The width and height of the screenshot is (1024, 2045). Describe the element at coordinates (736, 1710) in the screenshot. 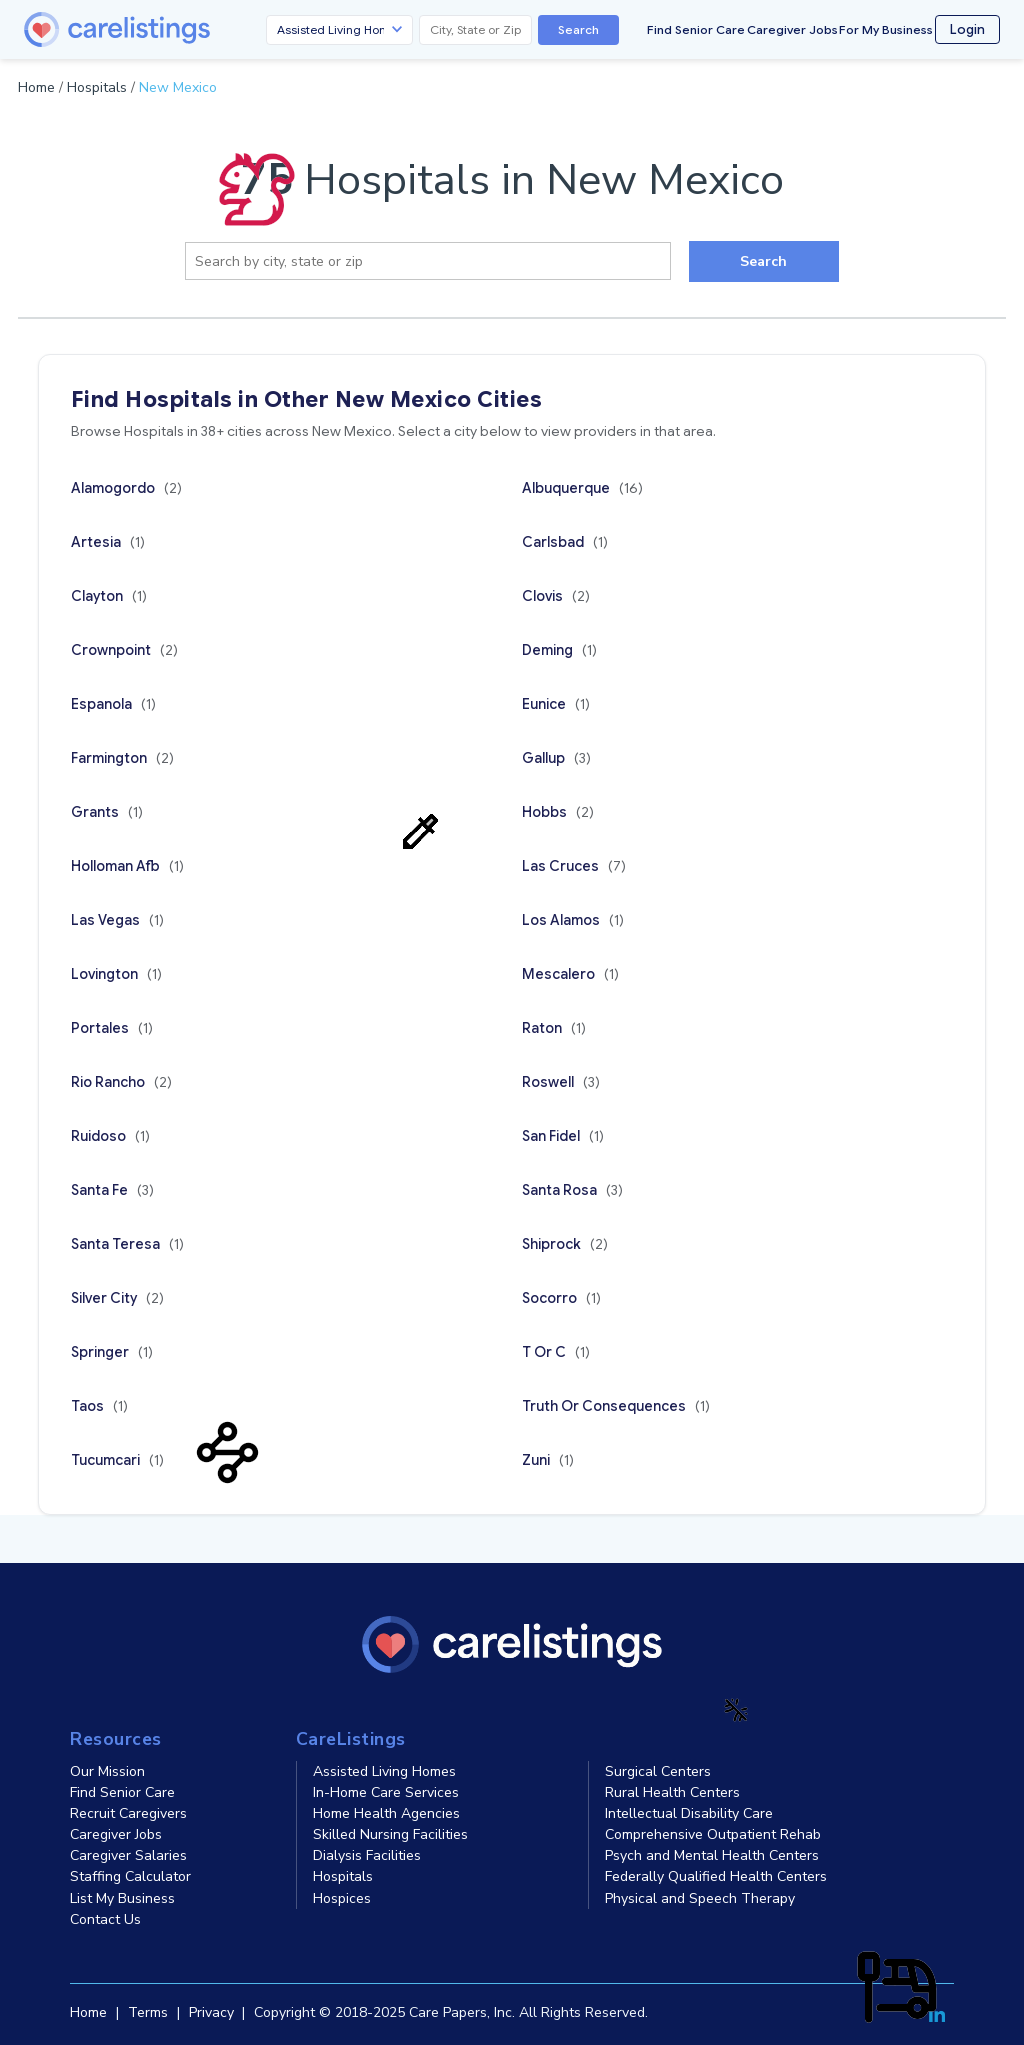

I see `disable light leak effects in photo editing` at that location.